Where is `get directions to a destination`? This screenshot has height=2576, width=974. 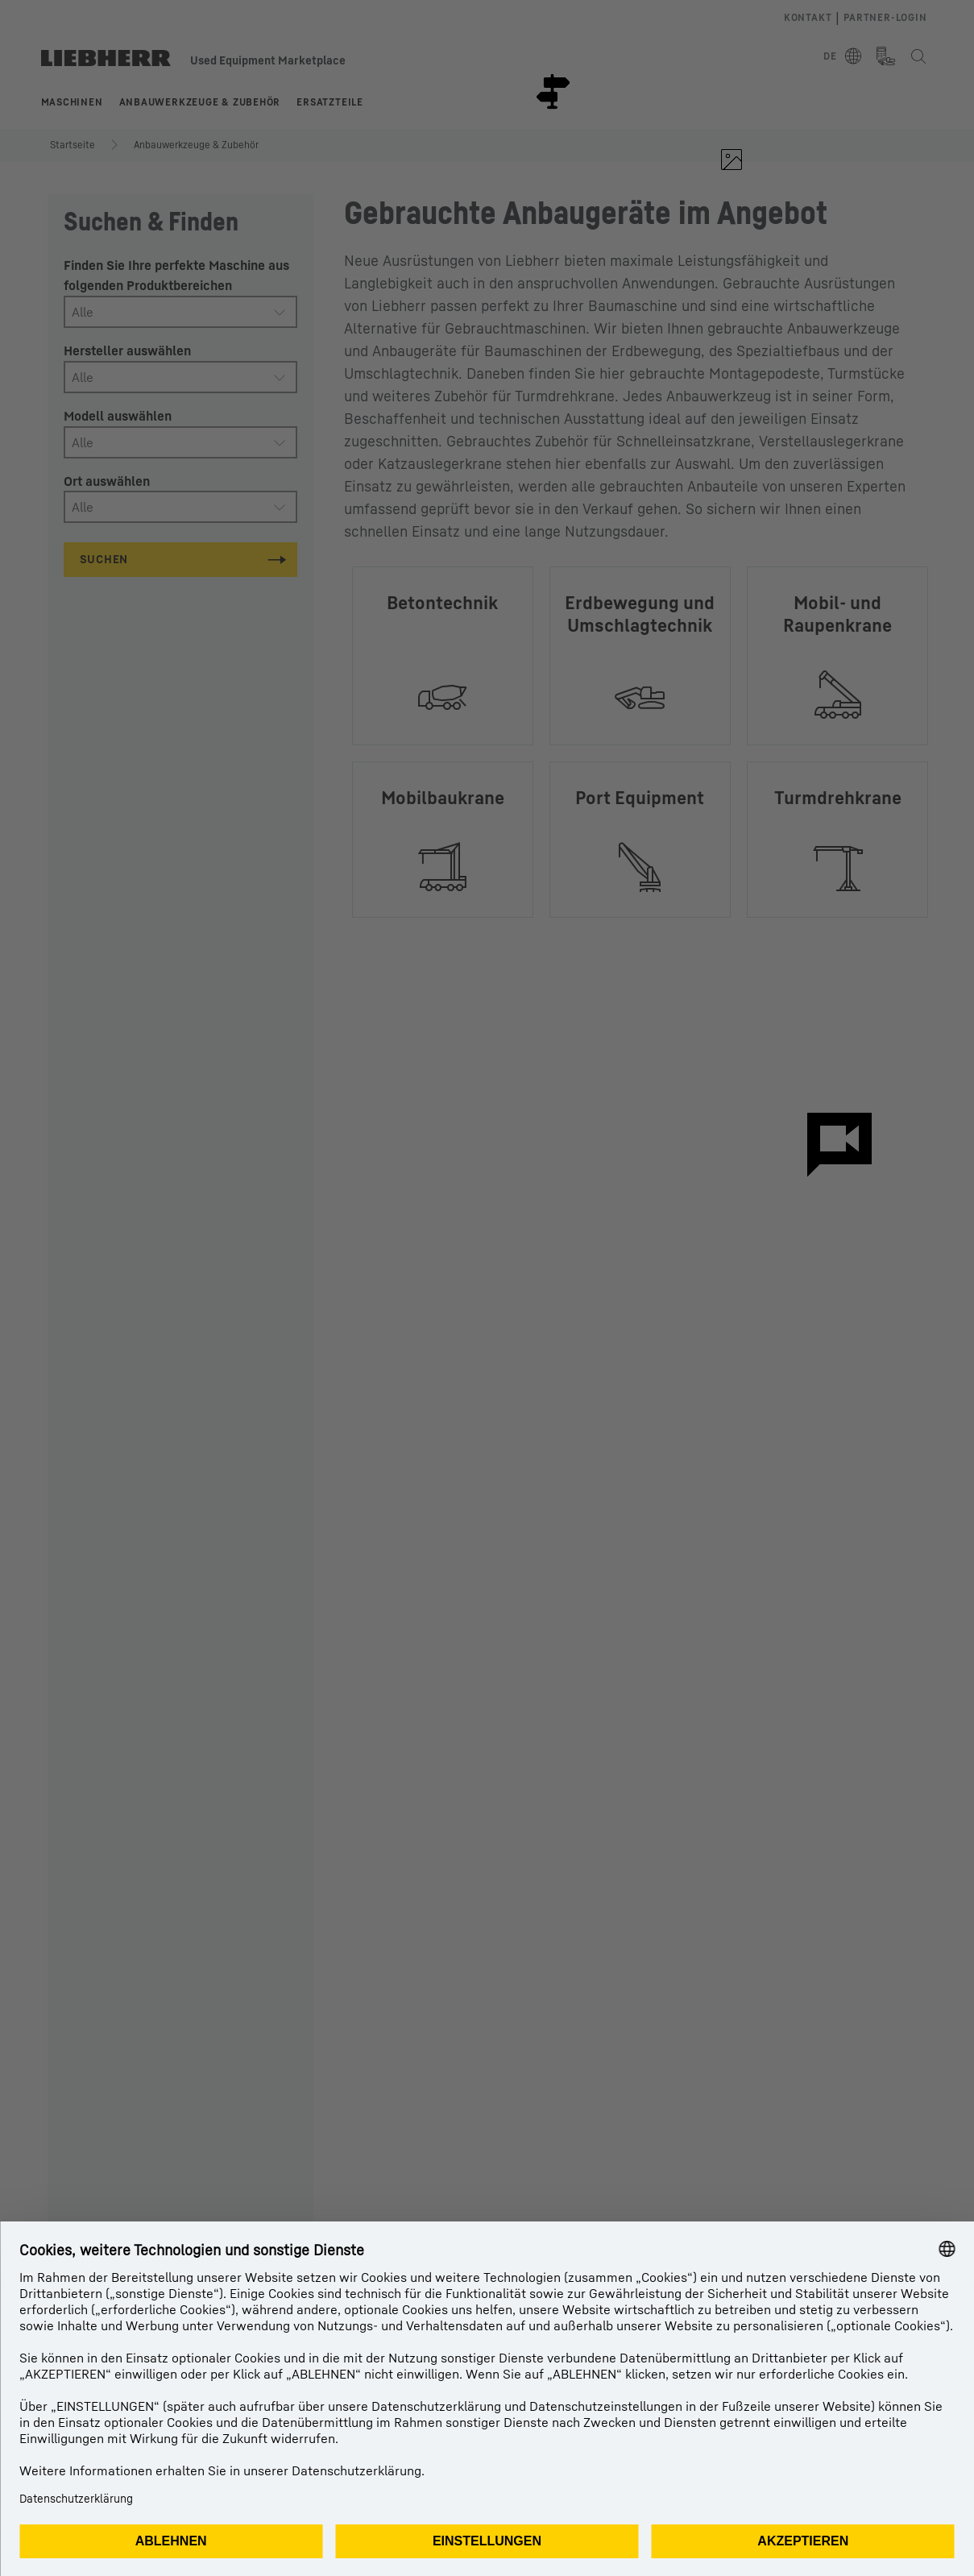
get directions to a destination is located at coordinates (552, 91).